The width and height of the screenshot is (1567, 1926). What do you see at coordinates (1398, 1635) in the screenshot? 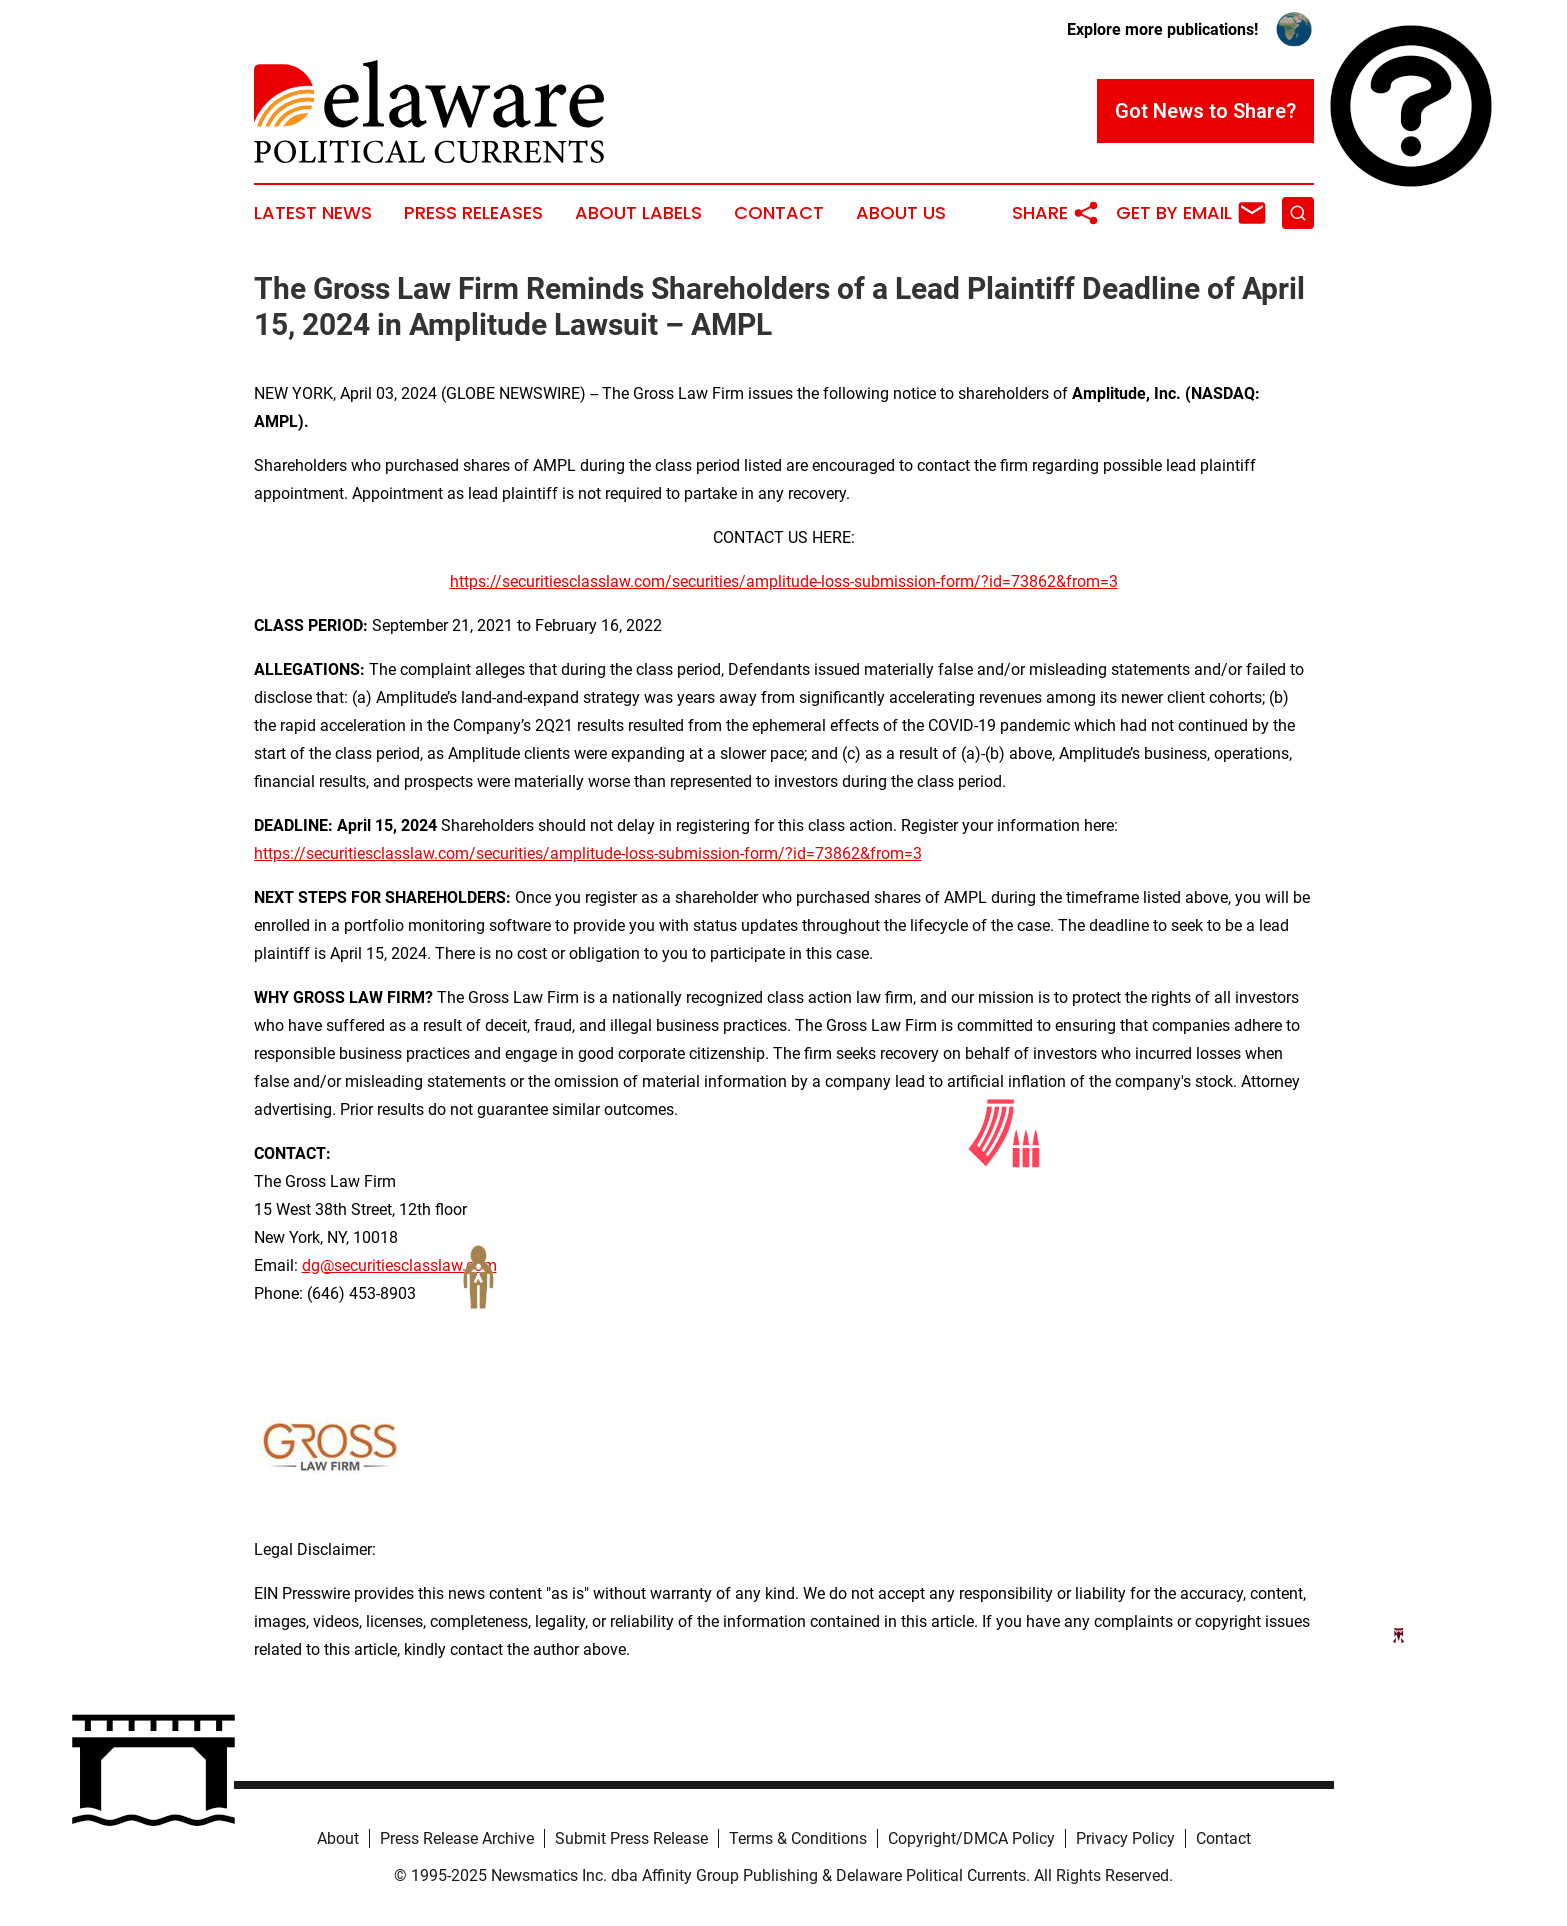
I see `indicates a revoked or lost achievement` at bounding box center [1398, 1635].